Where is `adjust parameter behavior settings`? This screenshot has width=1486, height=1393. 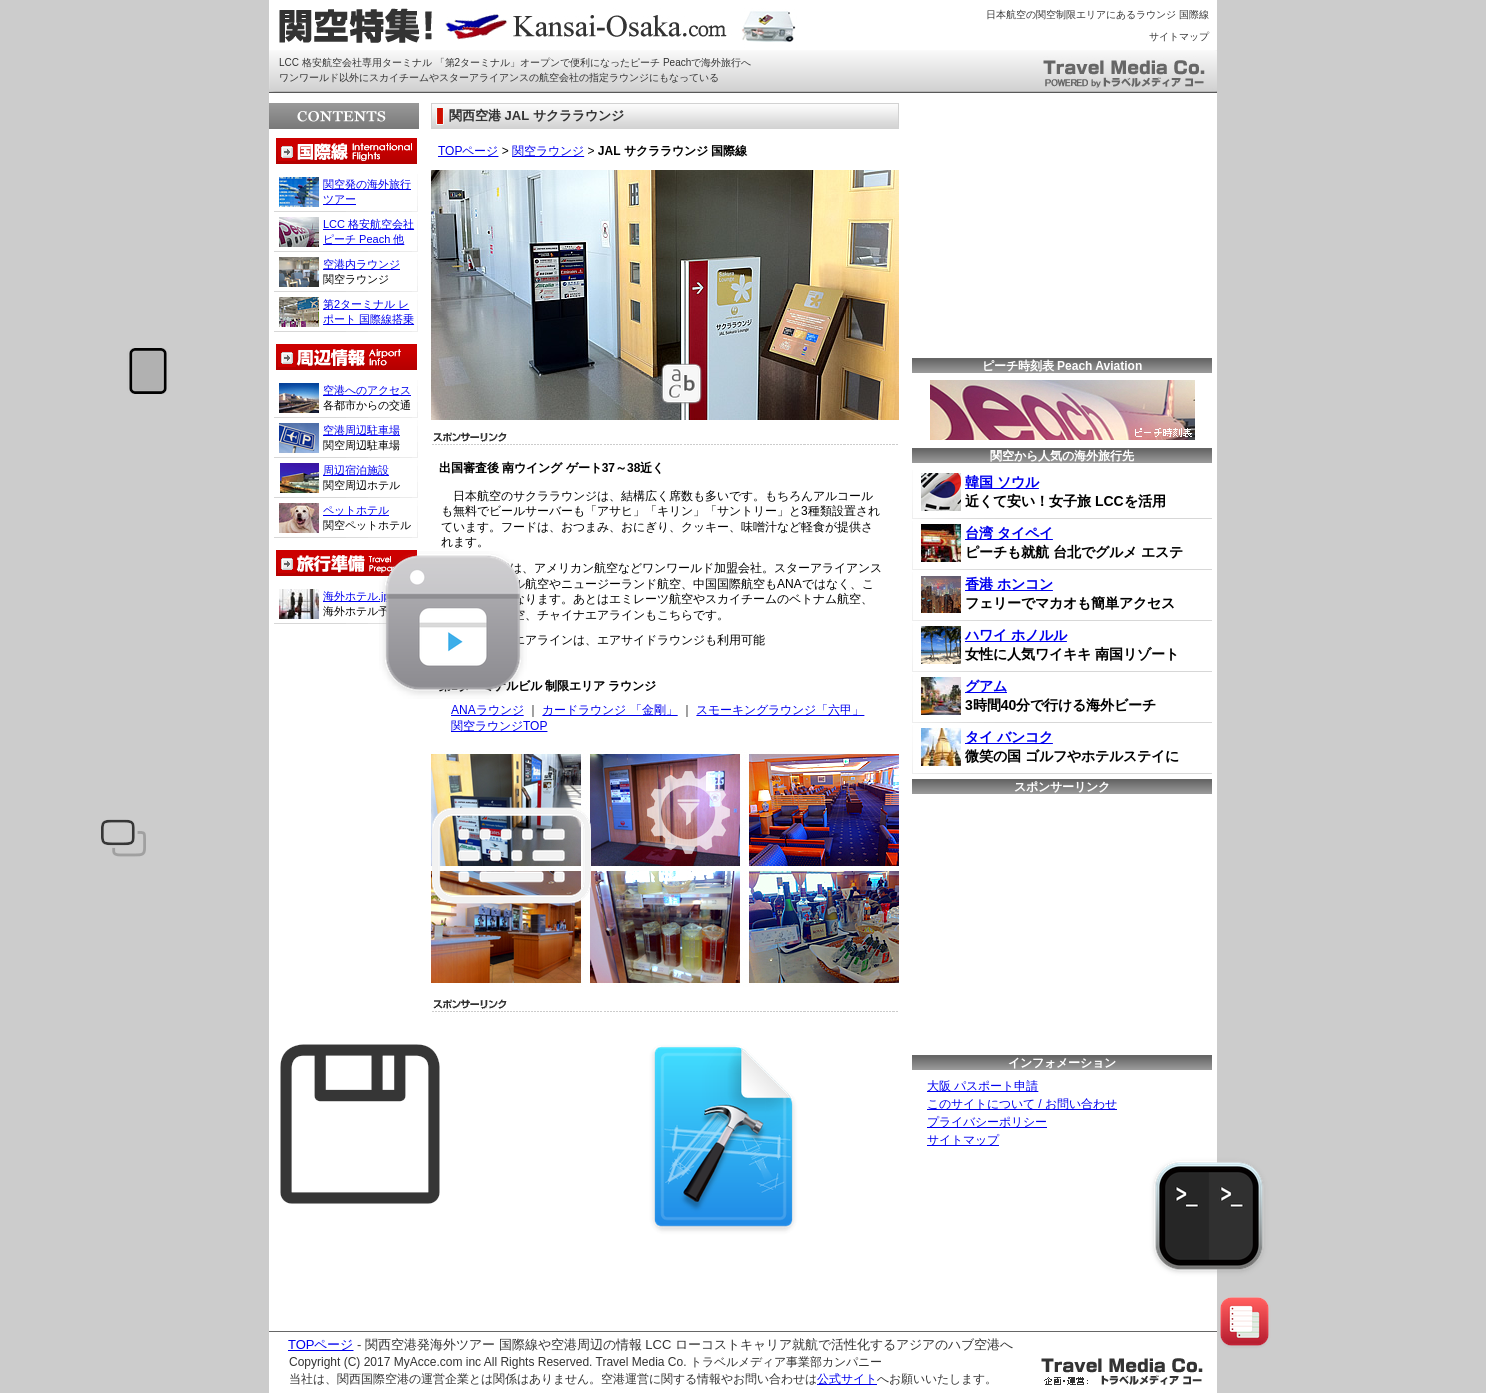
adjust parameter behavior settings is located at coordinates (688, 812).